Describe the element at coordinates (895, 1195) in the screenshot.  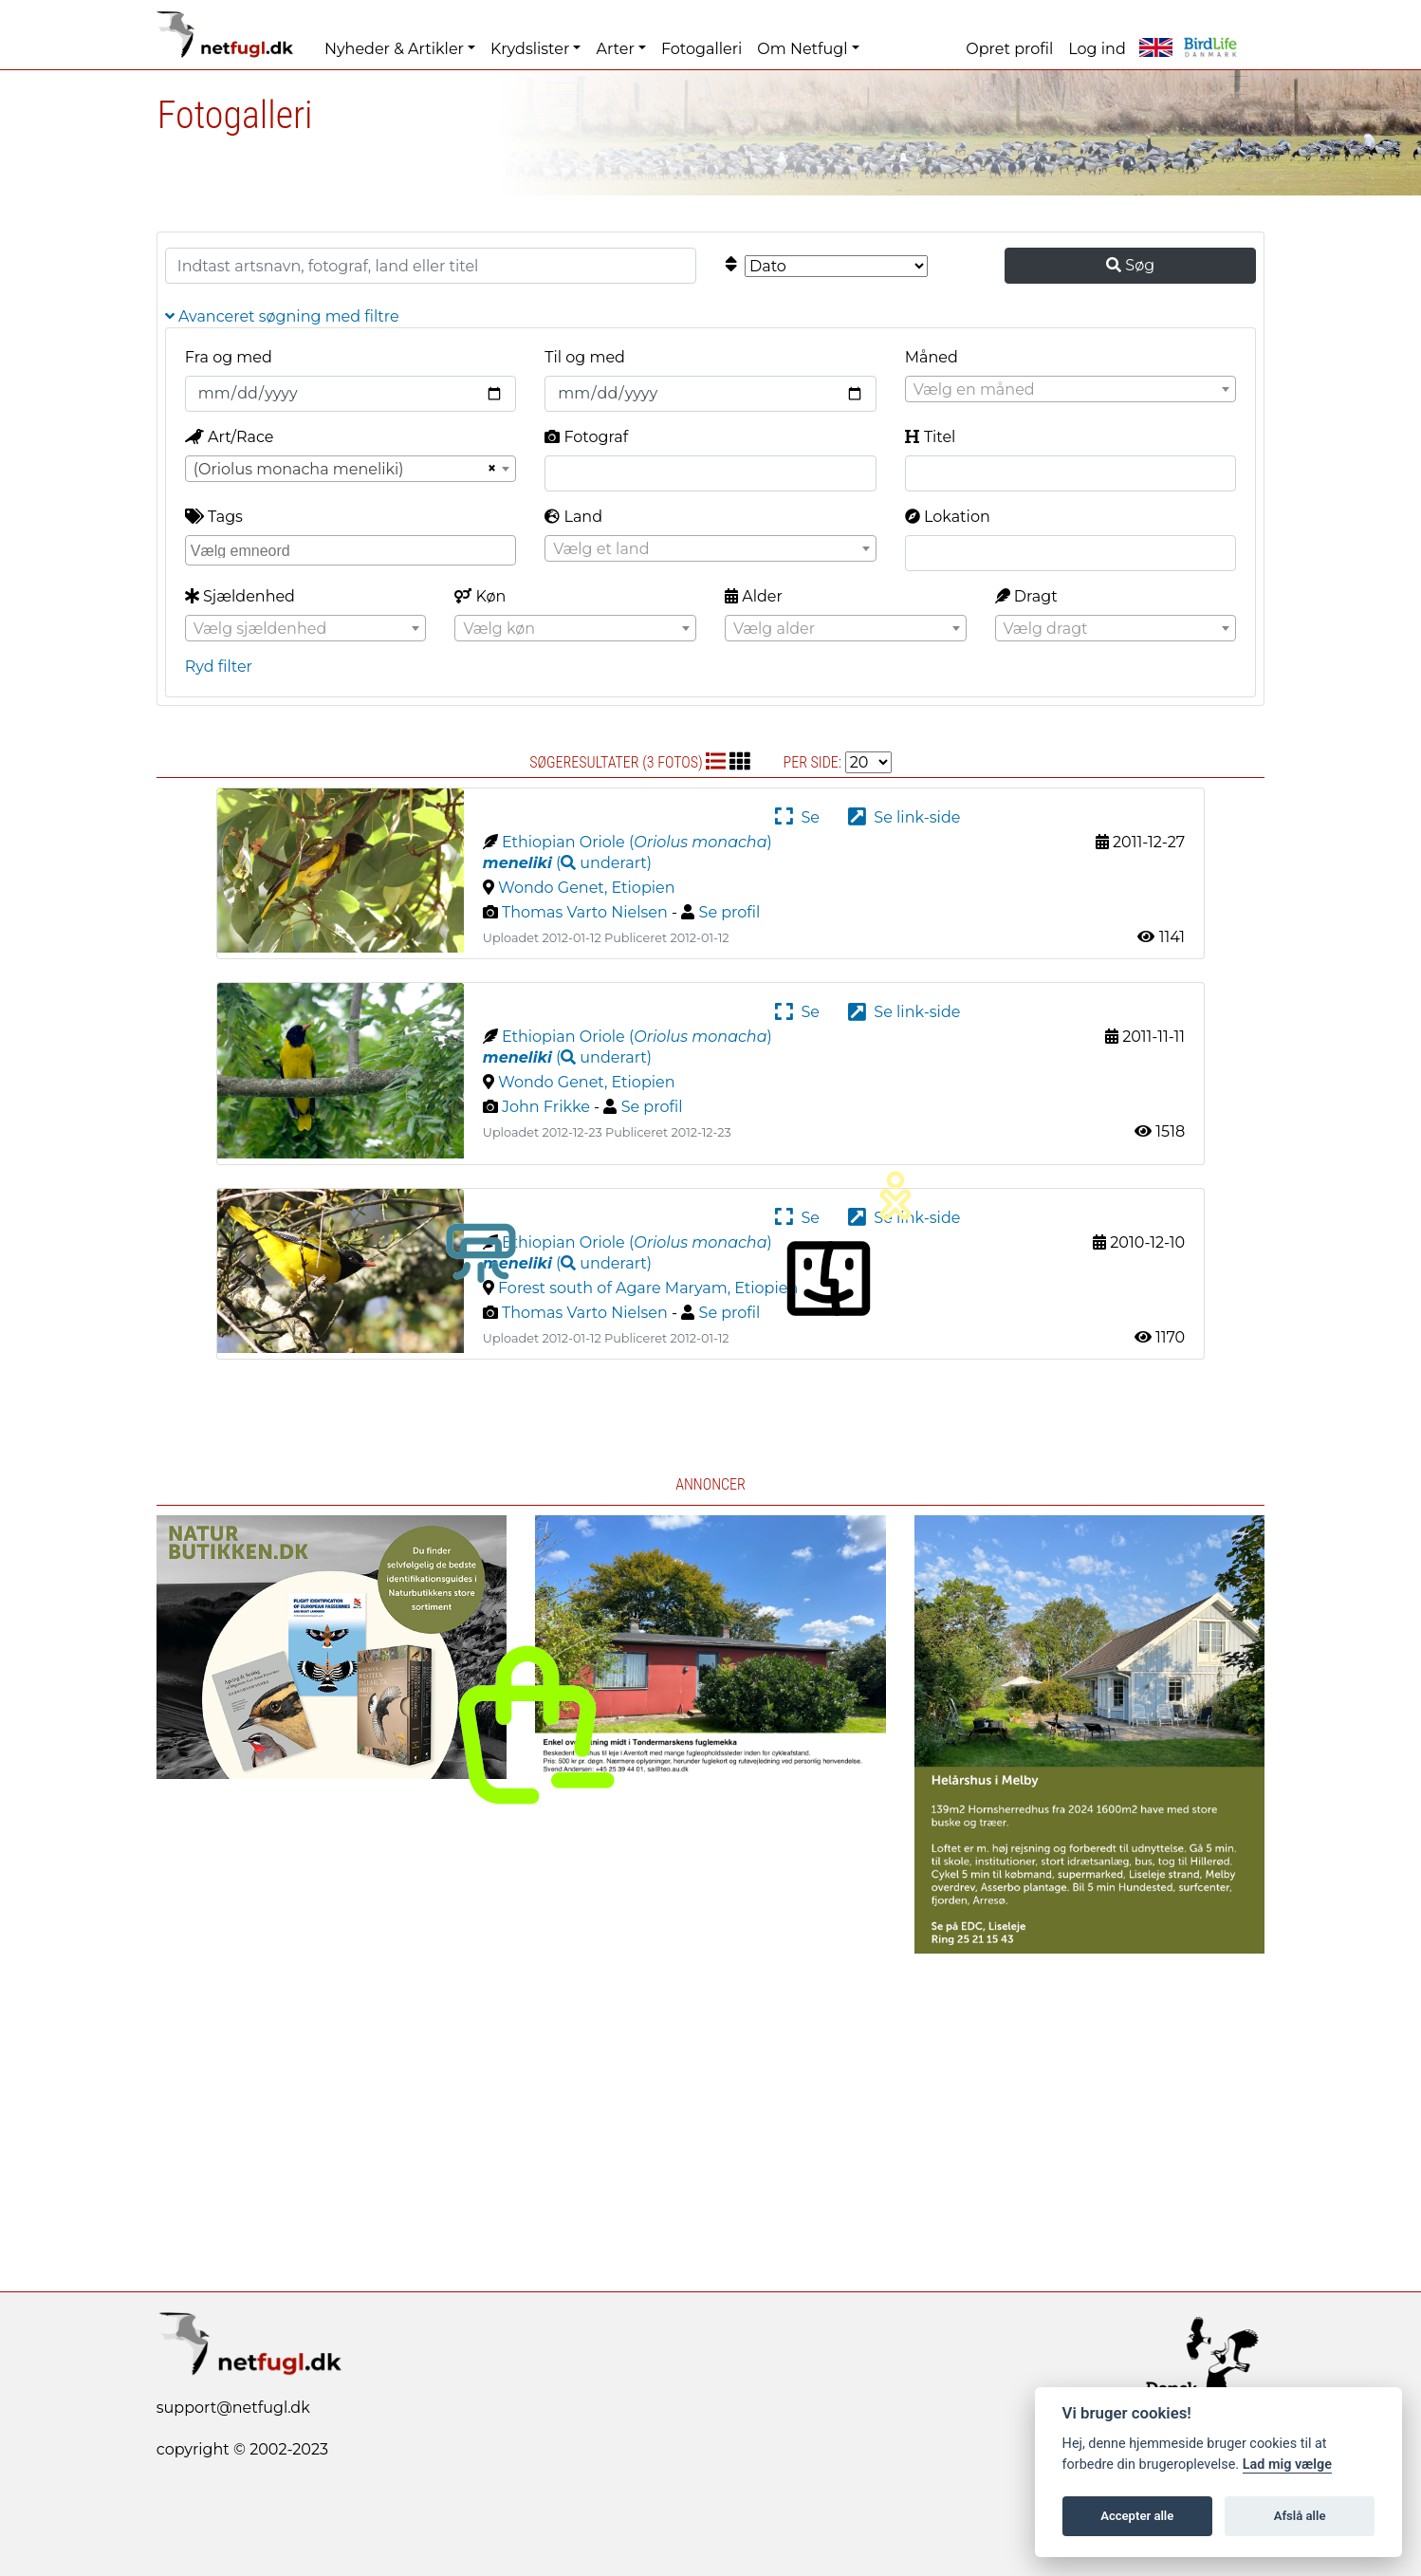
I see `open sugarizer learning platform` at that location.